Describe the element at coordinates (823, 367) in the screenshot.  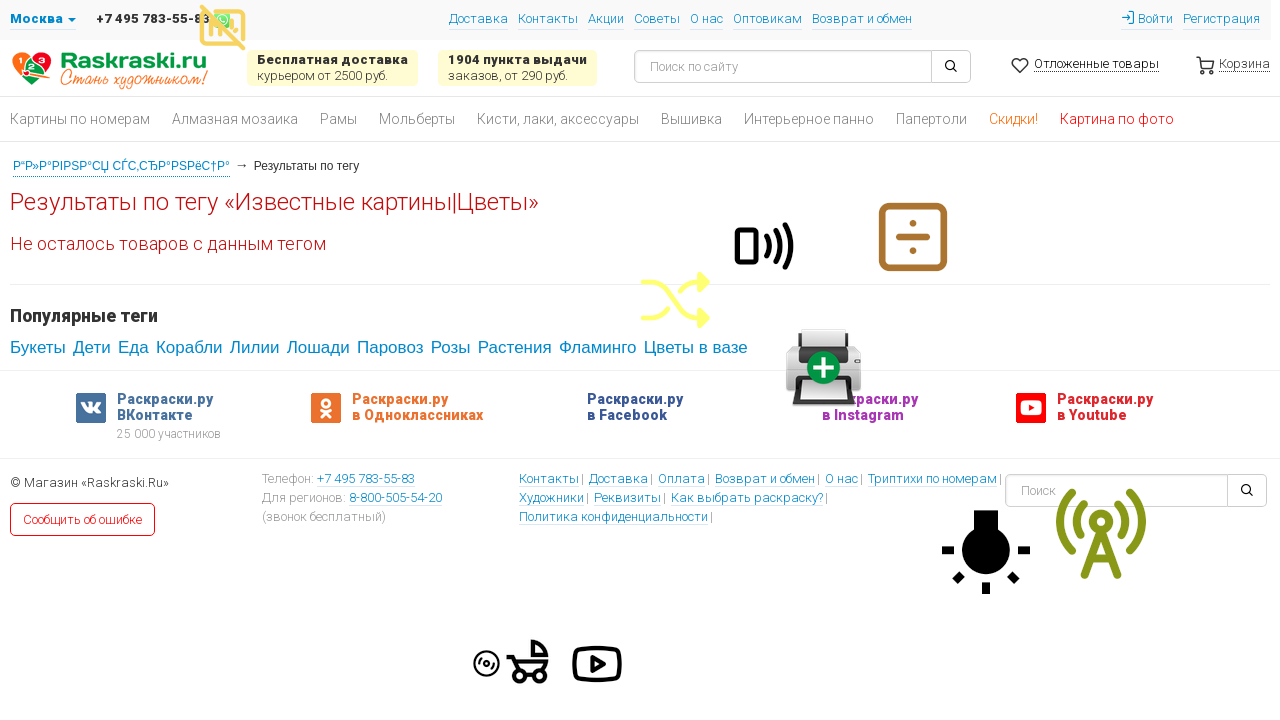
I see `add a new printer to your system` at that location.